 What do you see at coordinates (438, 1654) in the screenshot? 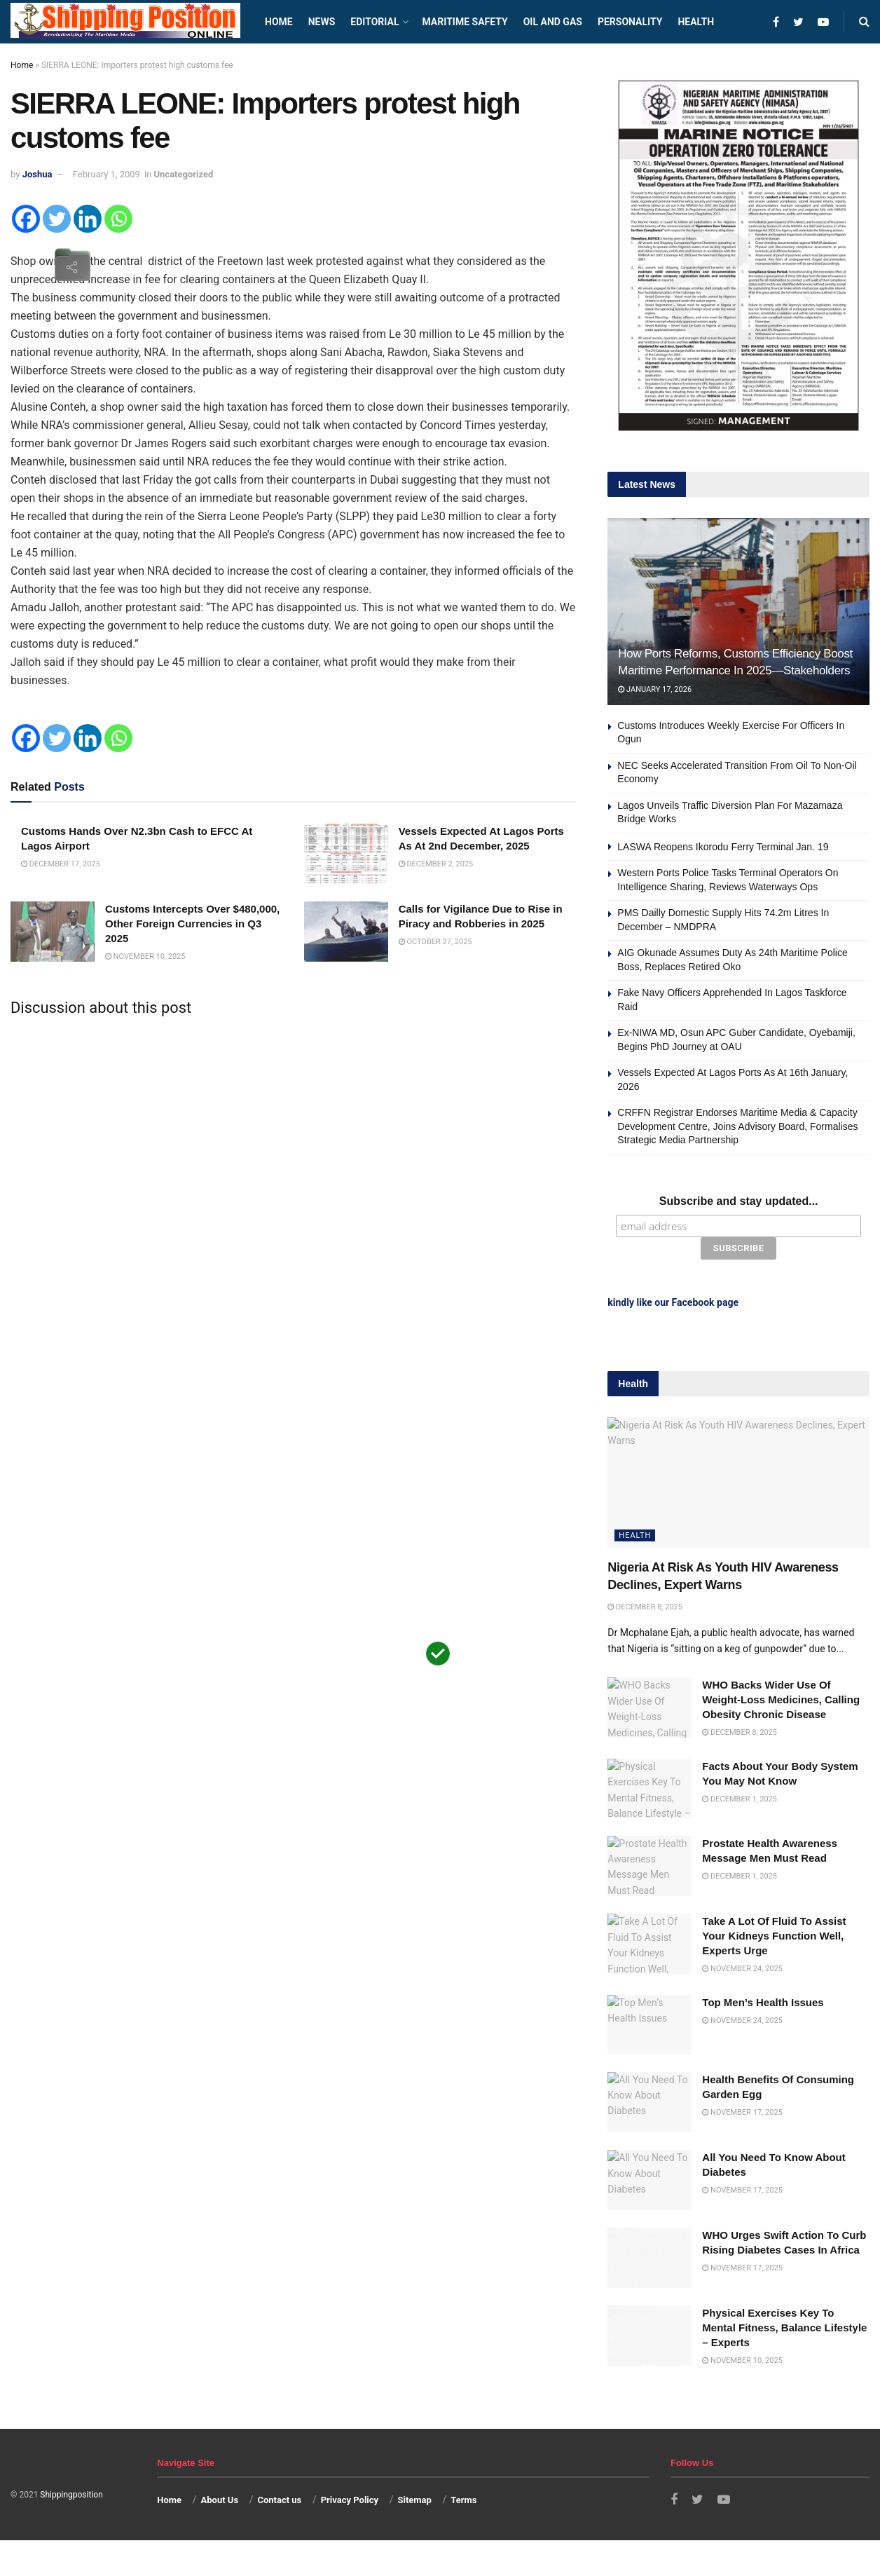
I see `confirm or accept a calculation` at bounding box center [438, 1654].